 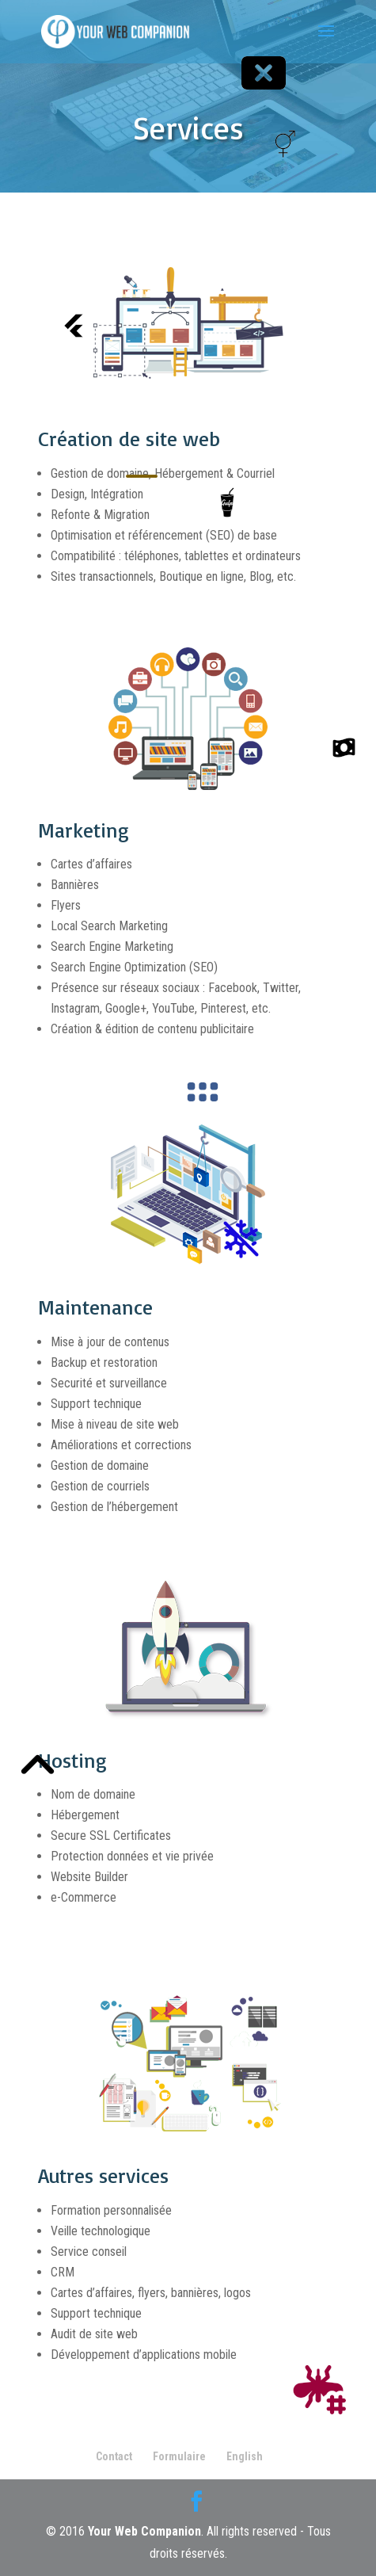 What do you see at coordinates (37, 1765) in the screenshot?
I see `collapse an expanded section` at bounding box center [37, 1765].